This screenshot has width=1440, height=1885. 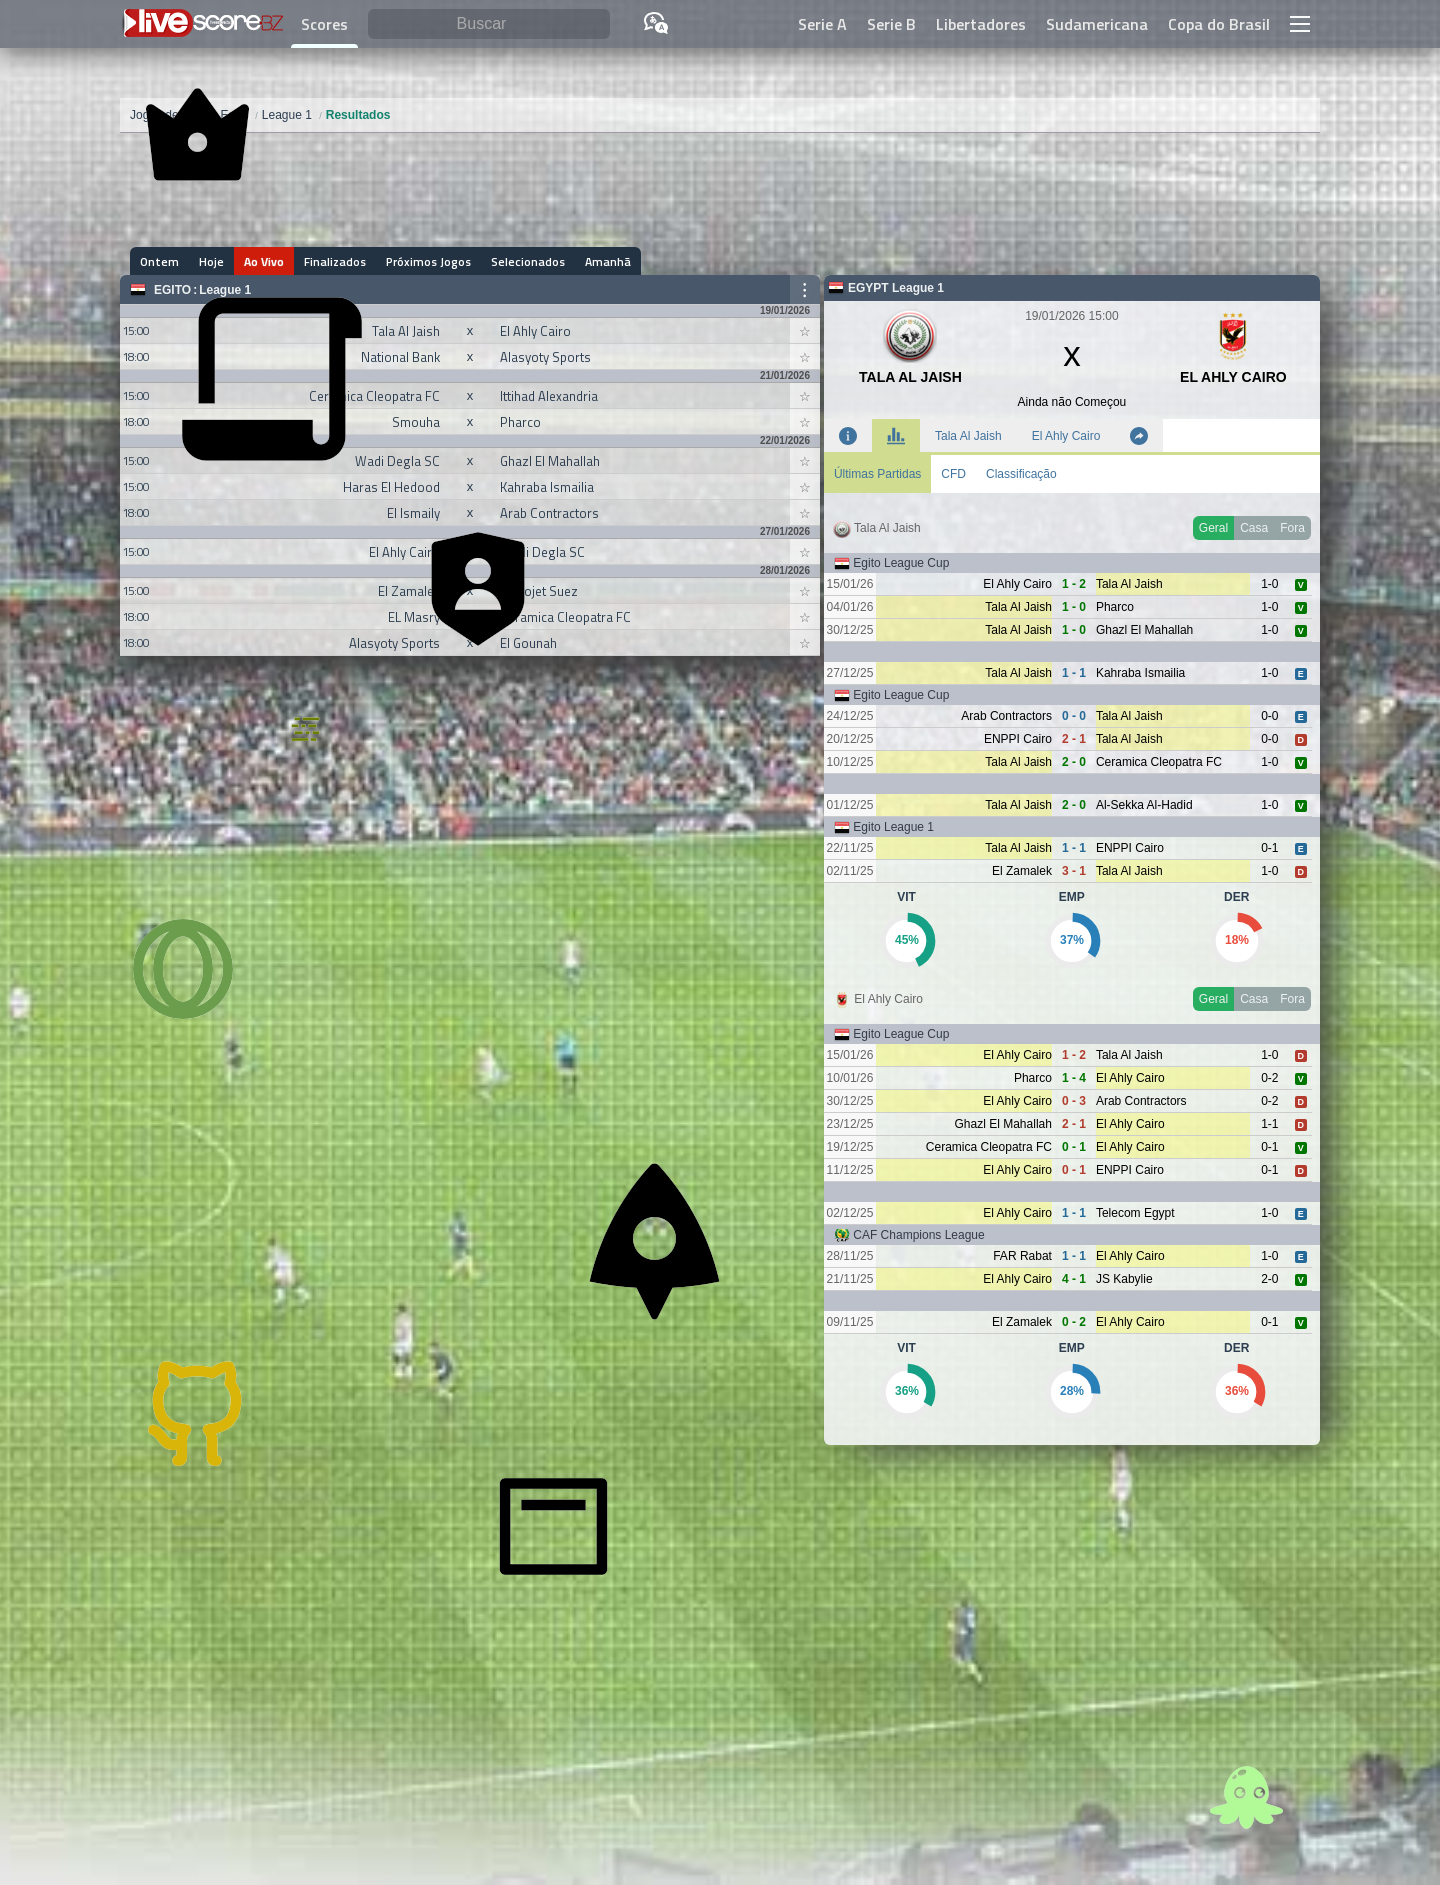 I want to click on view document or paper file, so click(x=272, y=379).